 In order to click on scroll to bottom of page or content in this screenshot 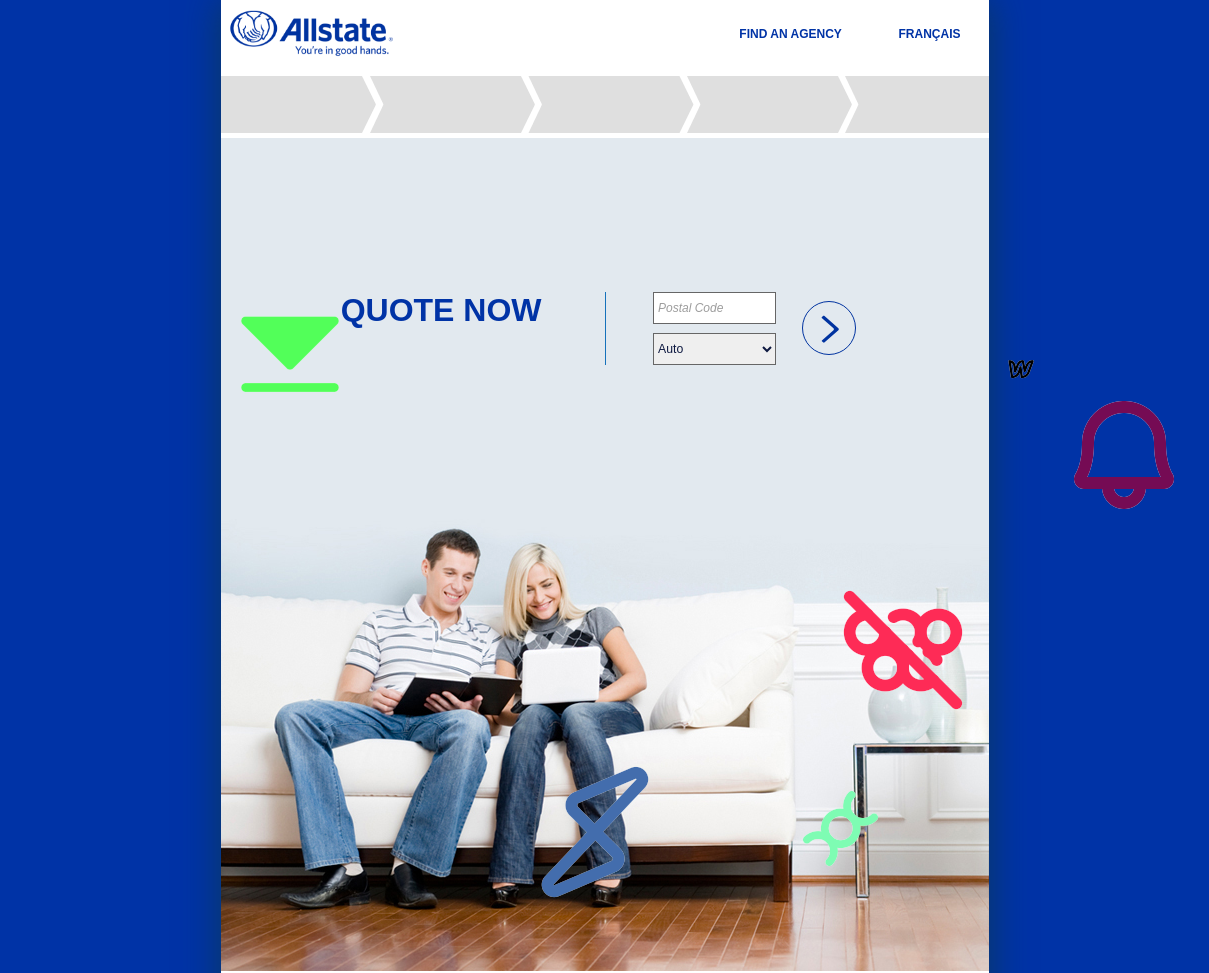, I will do `click(290, 352)`.